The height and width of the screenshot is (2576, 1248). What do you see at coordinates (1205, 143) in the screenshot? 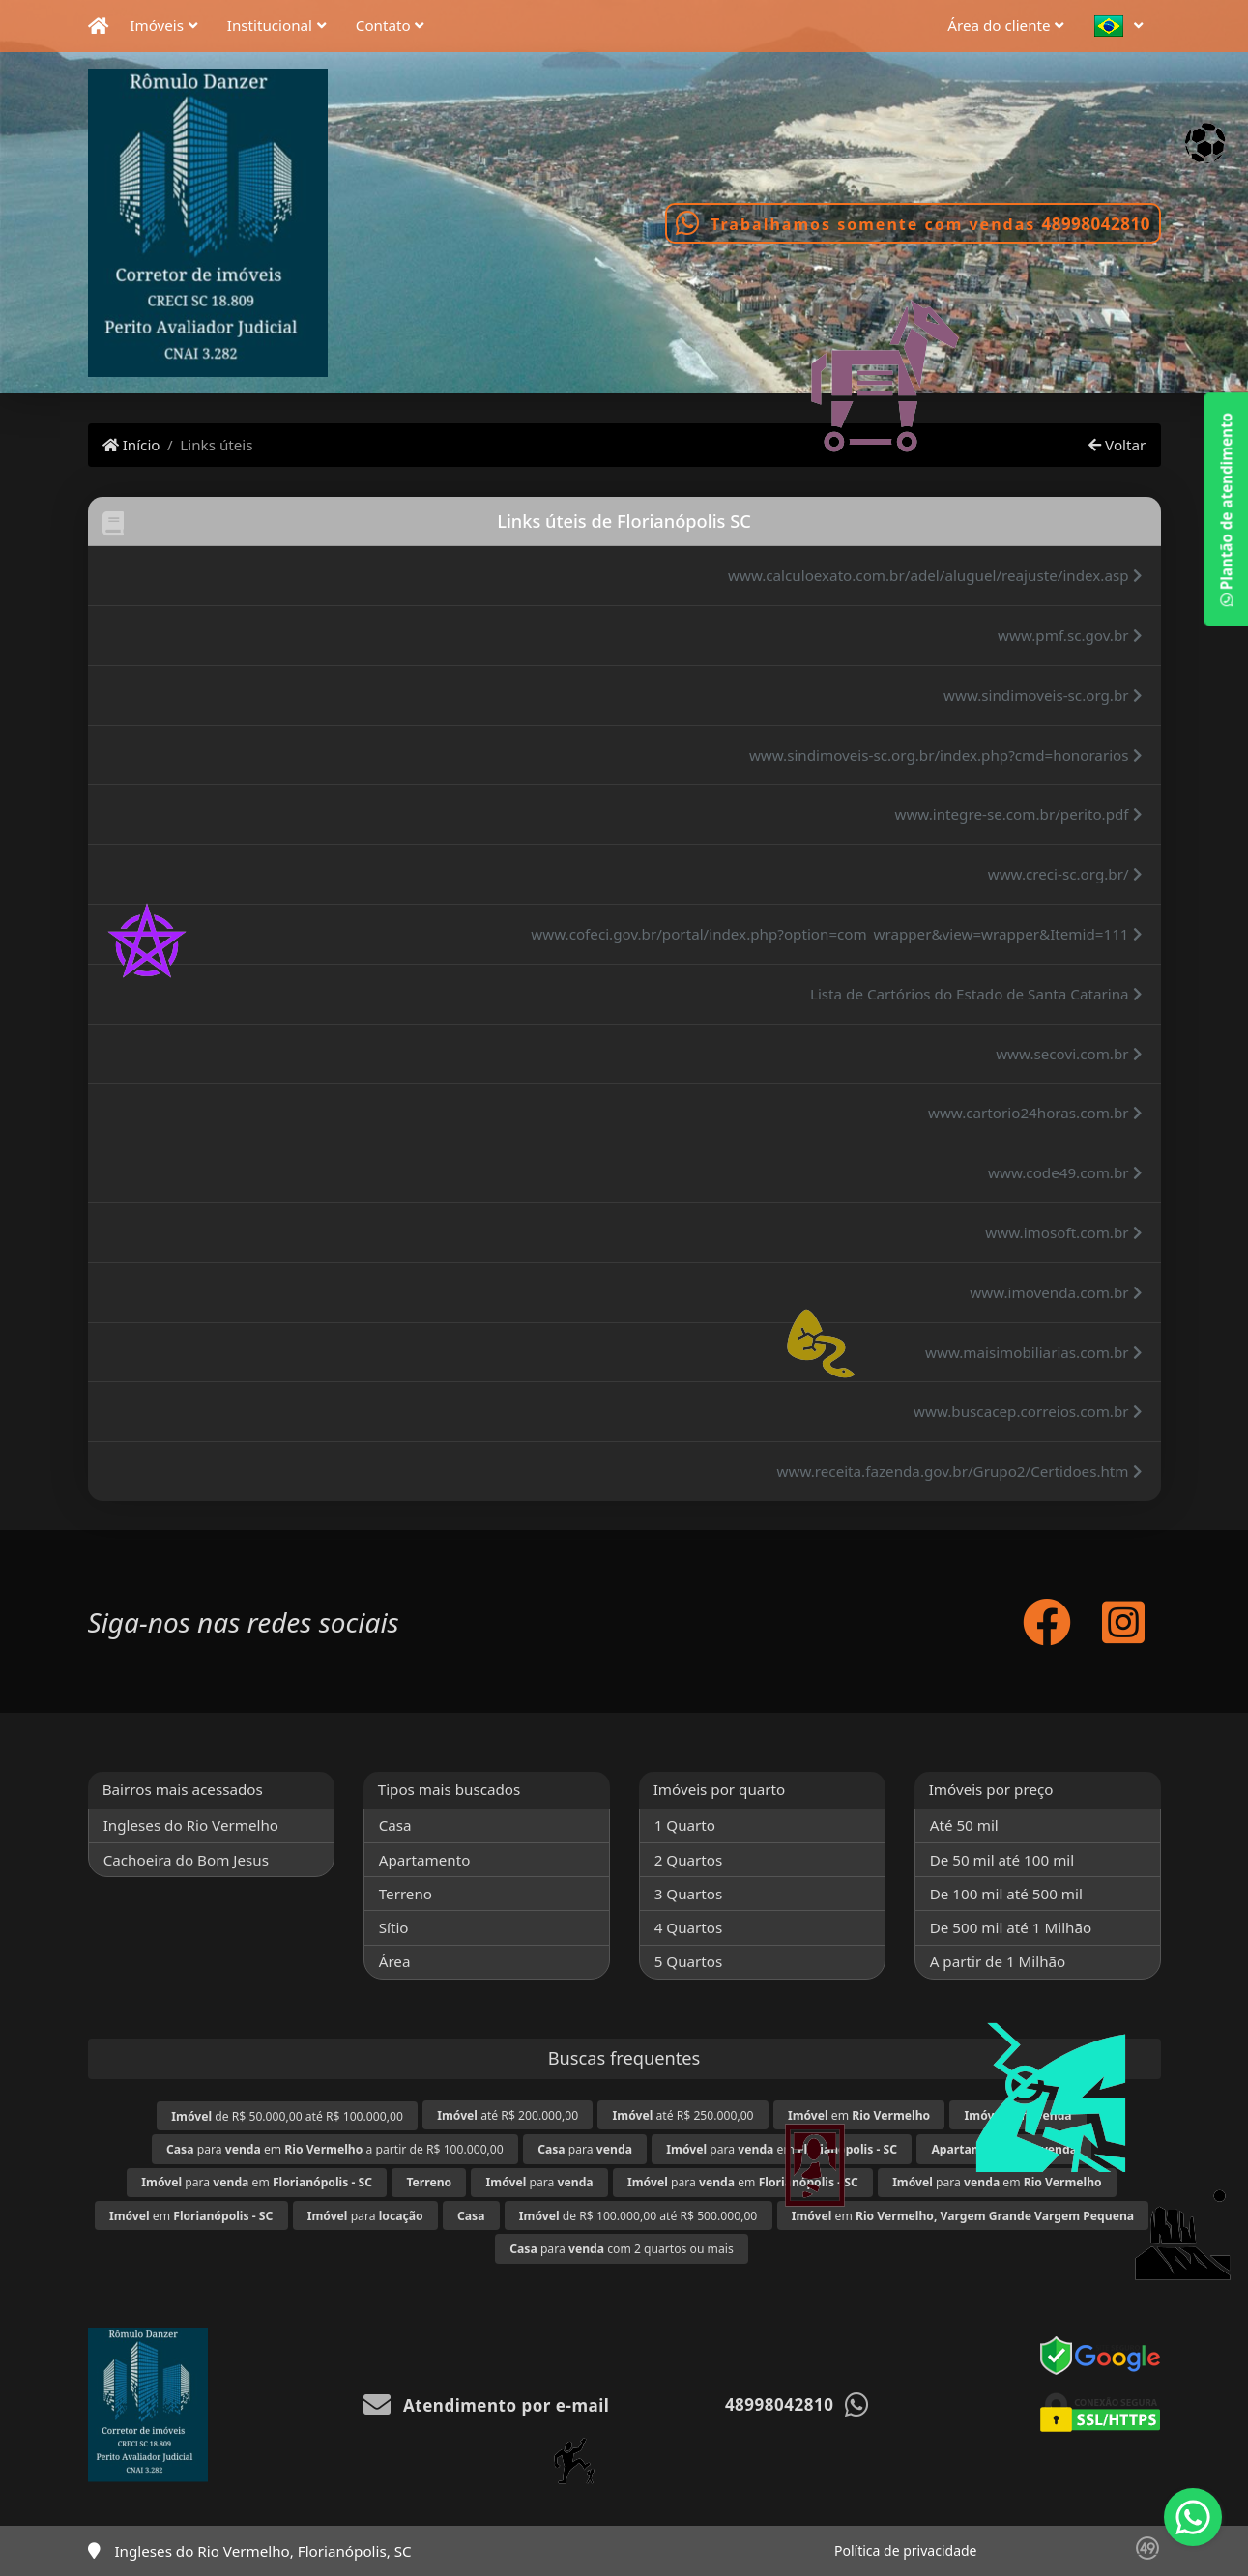
I see `access soccer or football games` at bounding box center [1205, 143].